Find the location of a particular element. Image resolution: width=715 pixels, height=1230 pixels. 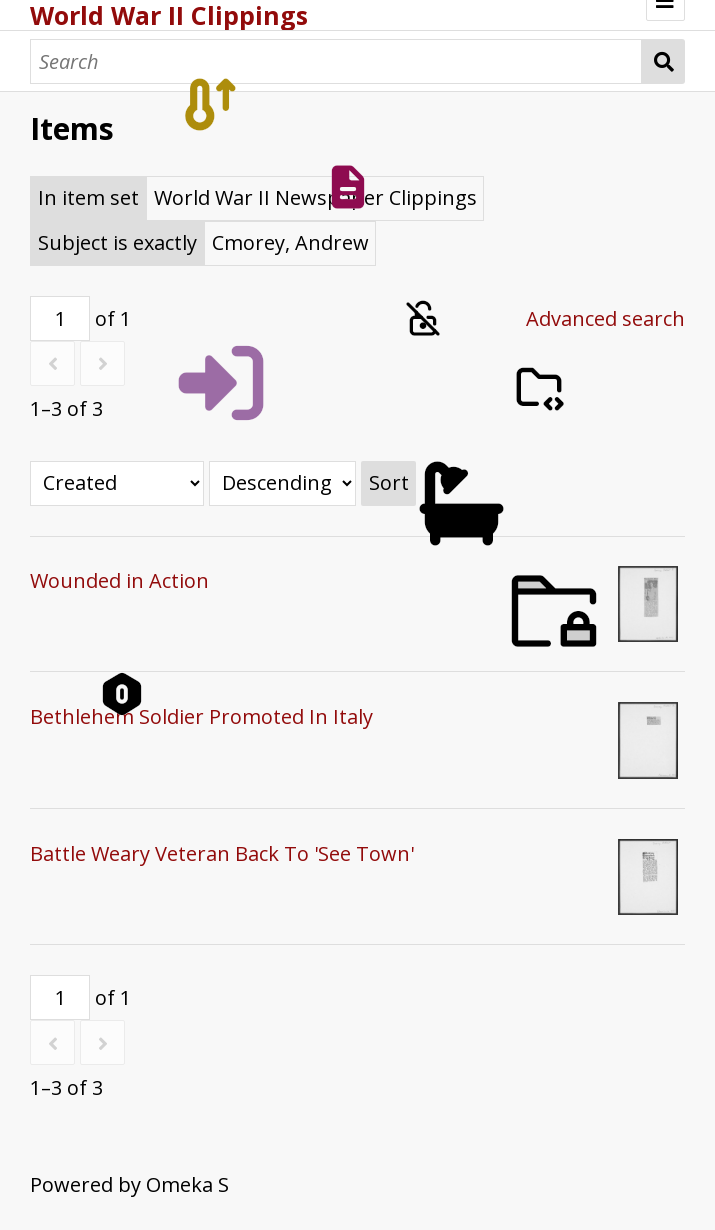

view document details is located at coordinates (348, 187).